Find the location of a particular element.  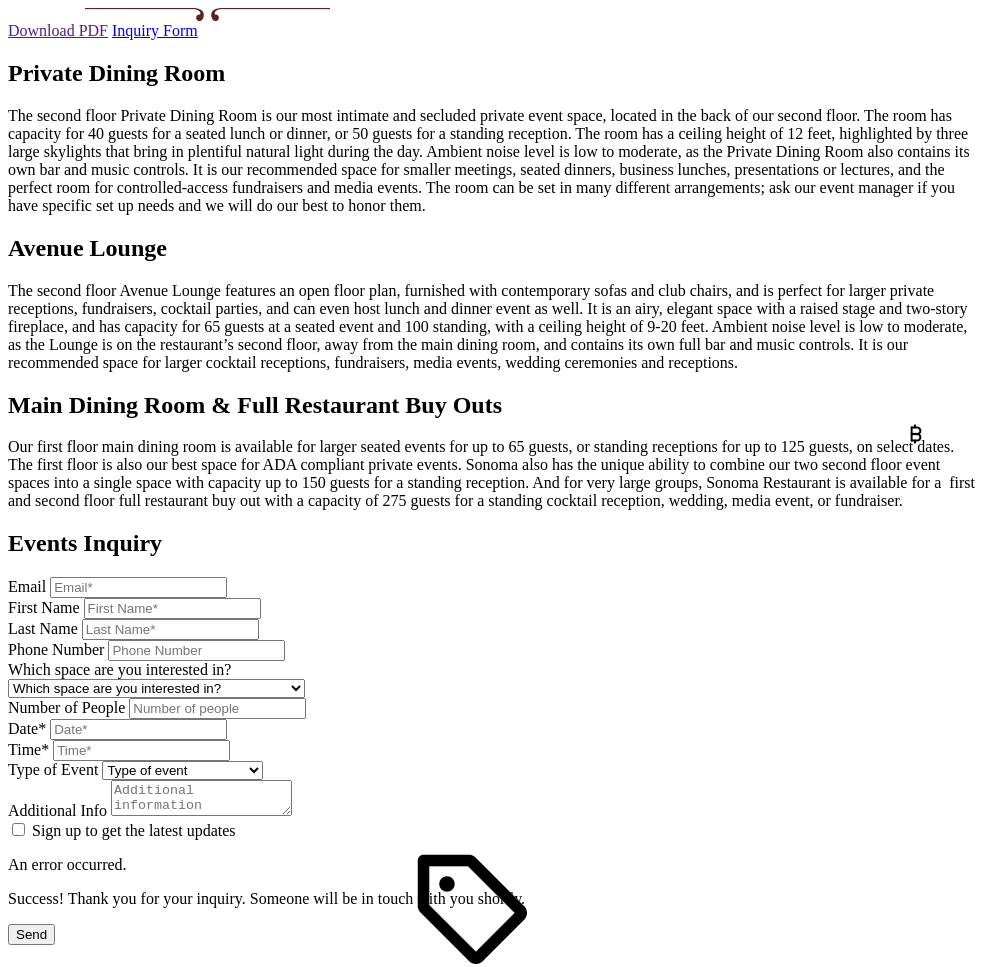

add a tag or label to an item is located at coordinates (466, 903).